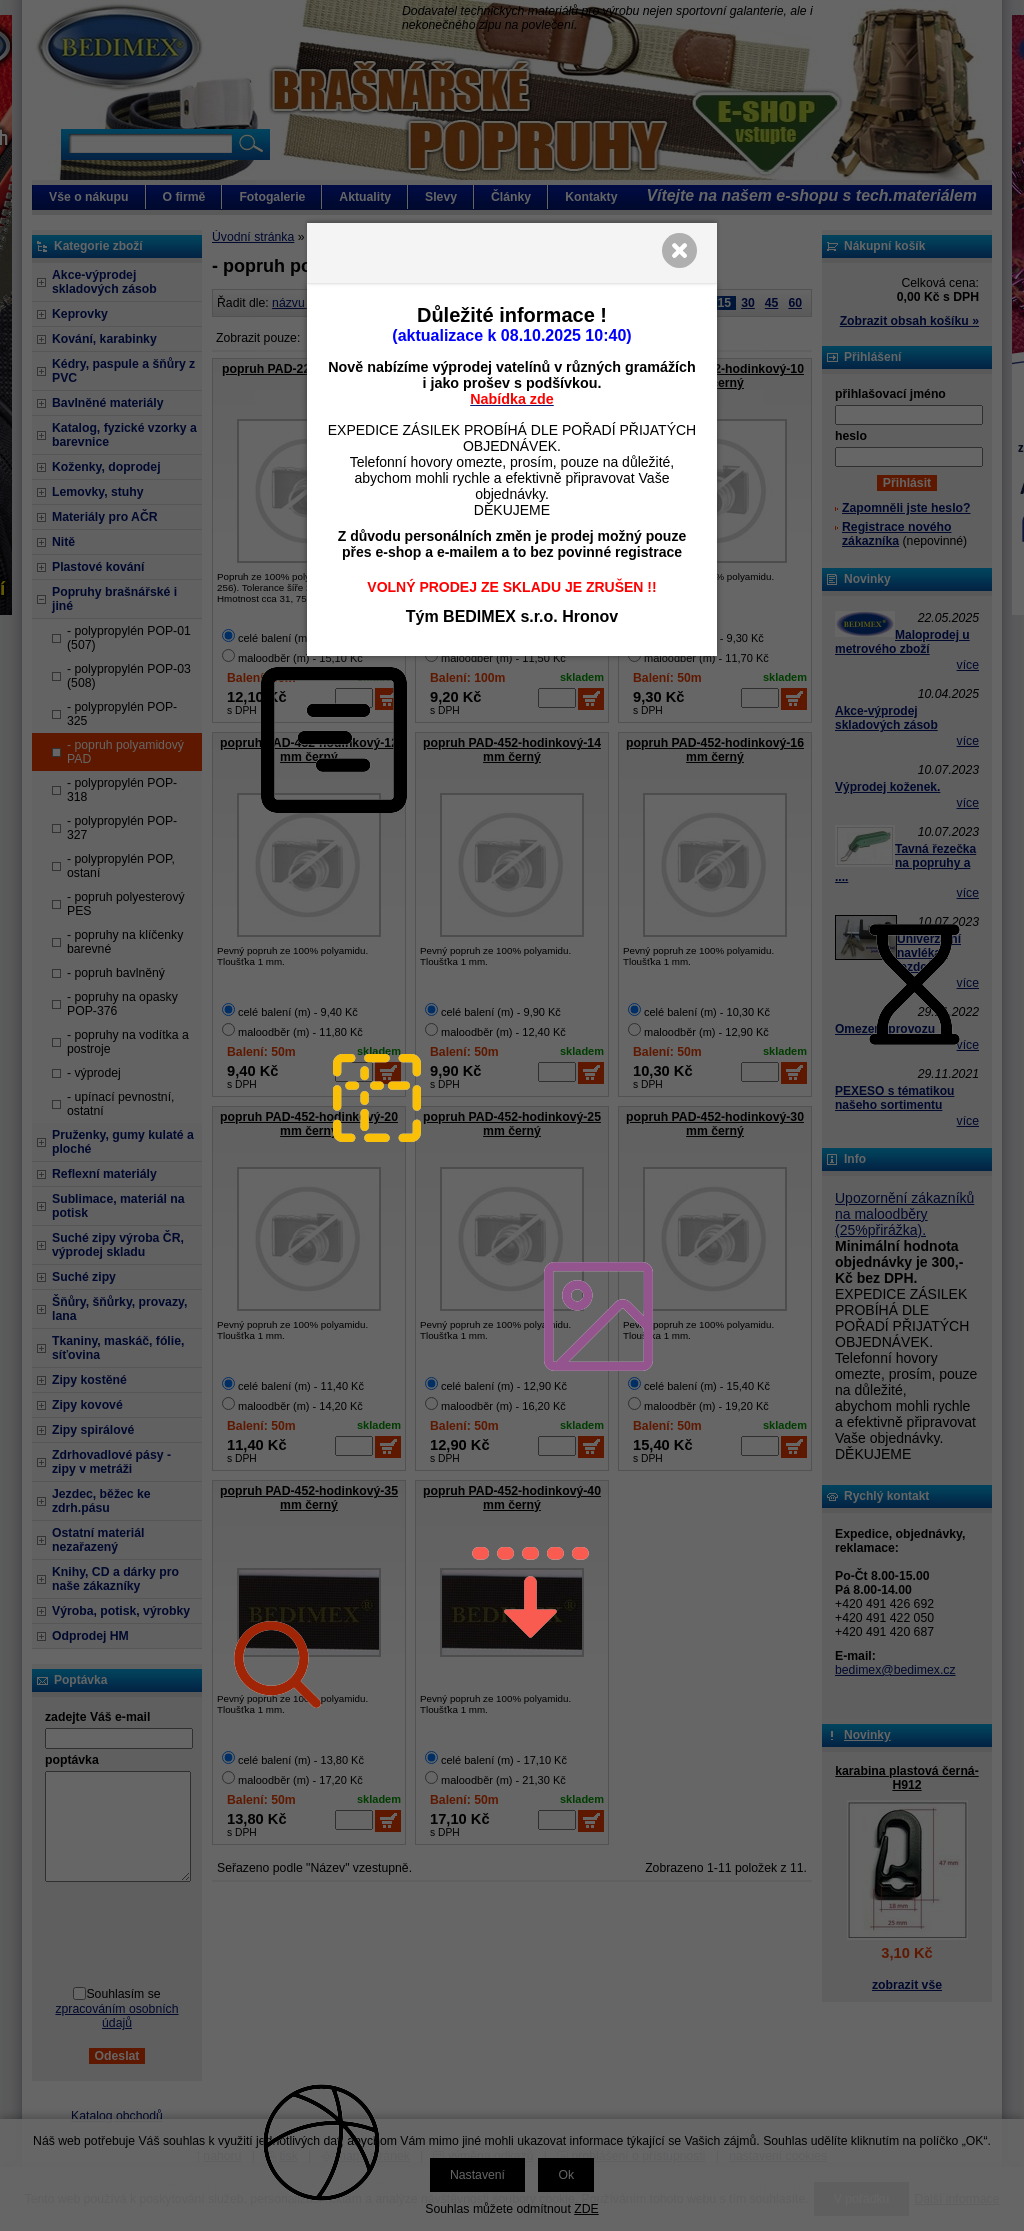 Image resolution: width=1024 pixels, height=2231 pixels. Describe the element at coordinates (530, 1584) in the screenshot. I see `expand collapsed content below` at that location.